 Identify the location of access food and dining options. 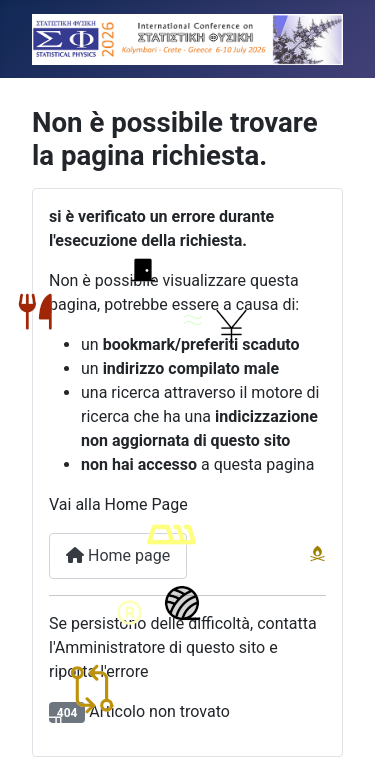
(36, 311).